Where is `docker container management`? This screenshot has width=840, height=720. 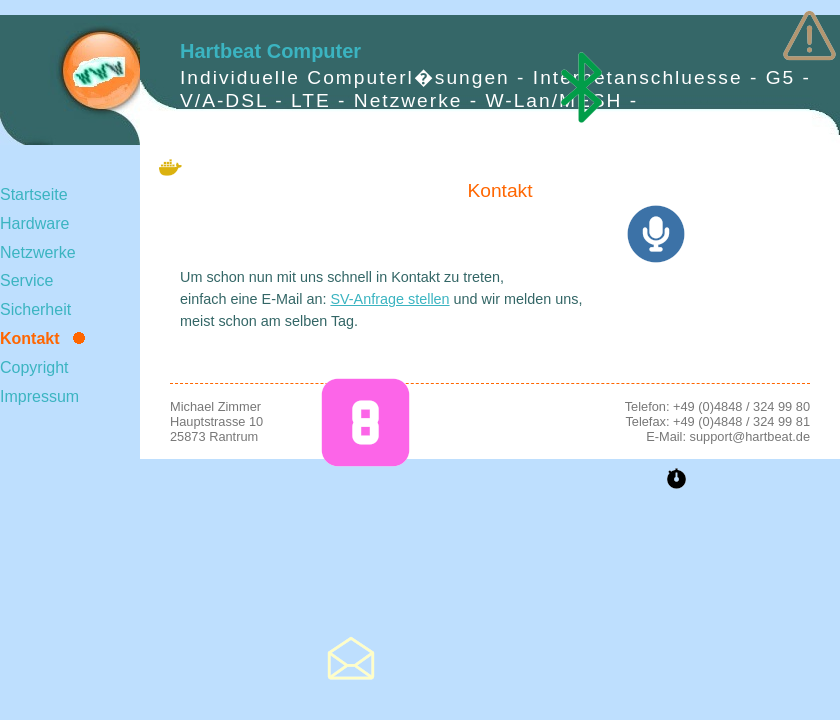 docker container management is located at coordinates (170, 167).